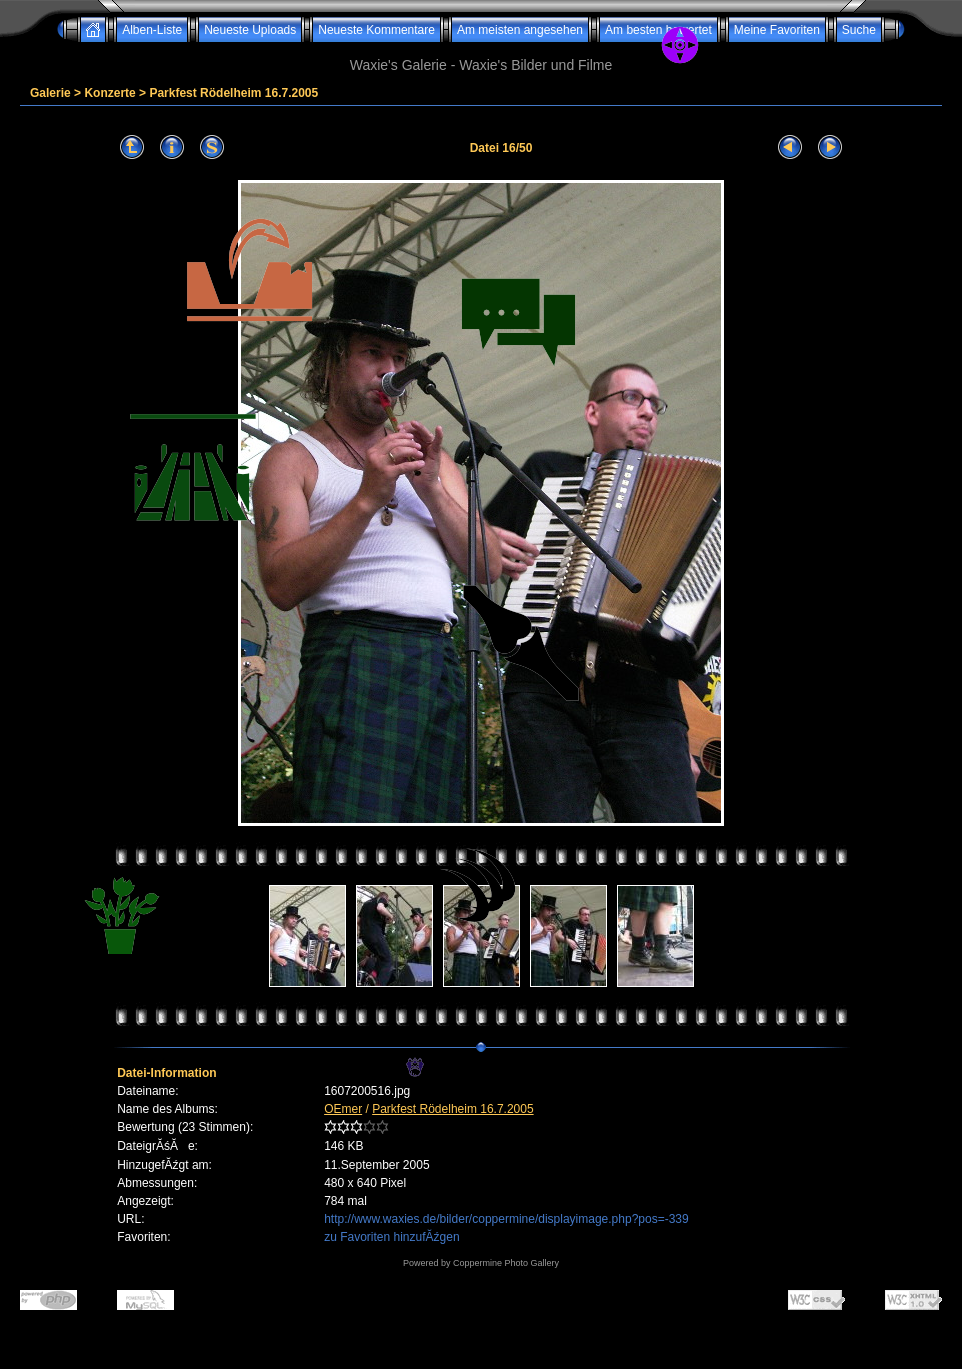 The width and height of the screenshot is (962, 1369). I want to click on attack or slash action in a game, so click(477, 885).